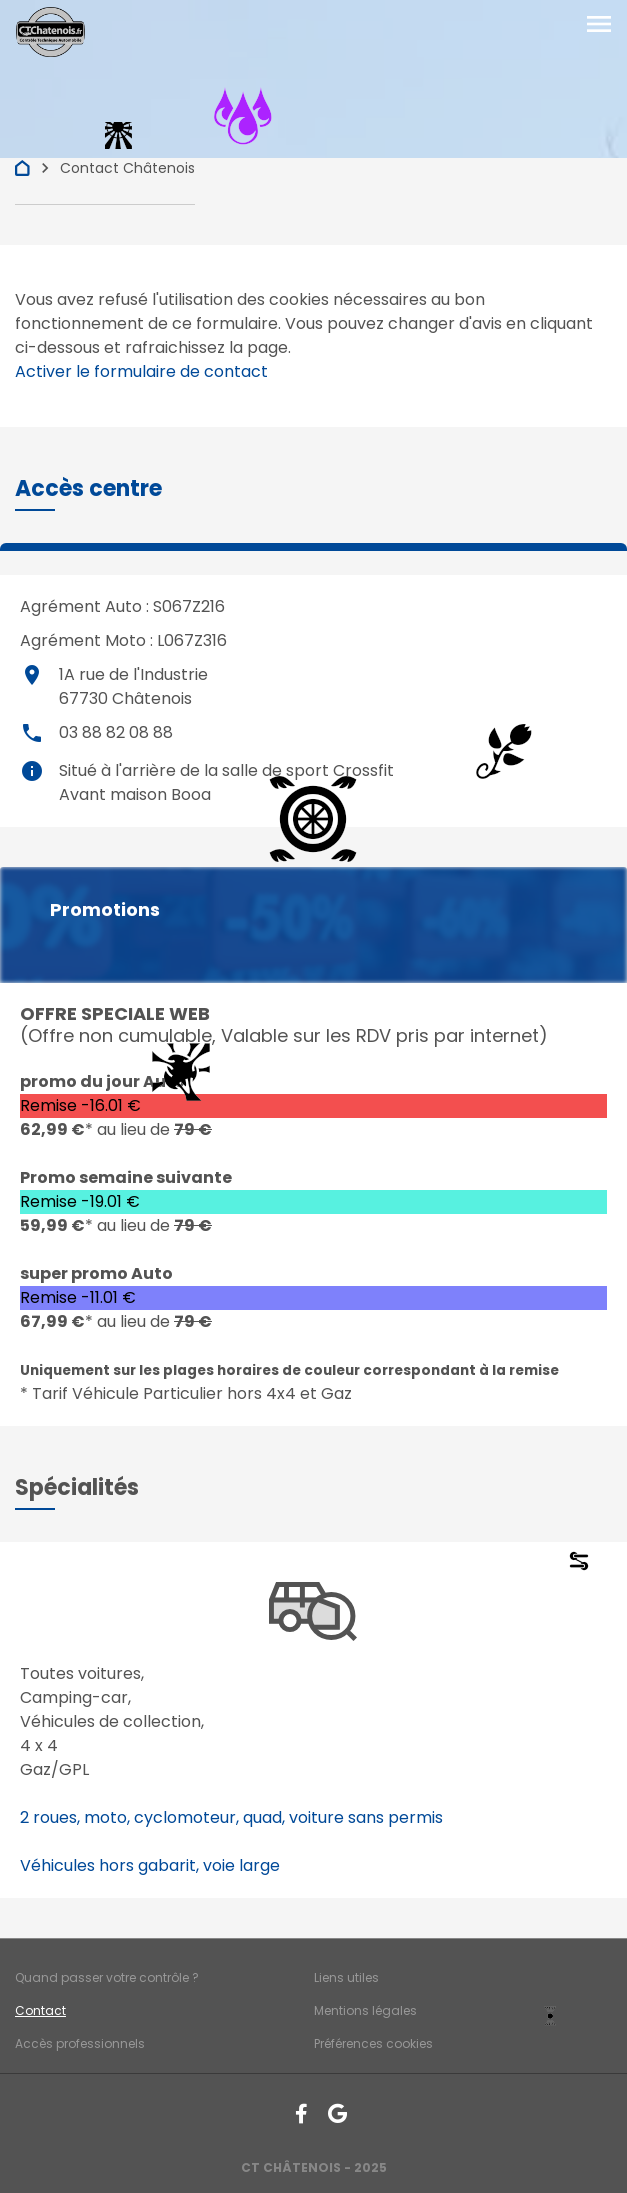 The height and width of the screenshot is (2193, 627). What do you see at coordinates (550, 2016) in the screenshot?
I see `indicates a burst of energy or power-up activation` at bounding box center [550, 2016].